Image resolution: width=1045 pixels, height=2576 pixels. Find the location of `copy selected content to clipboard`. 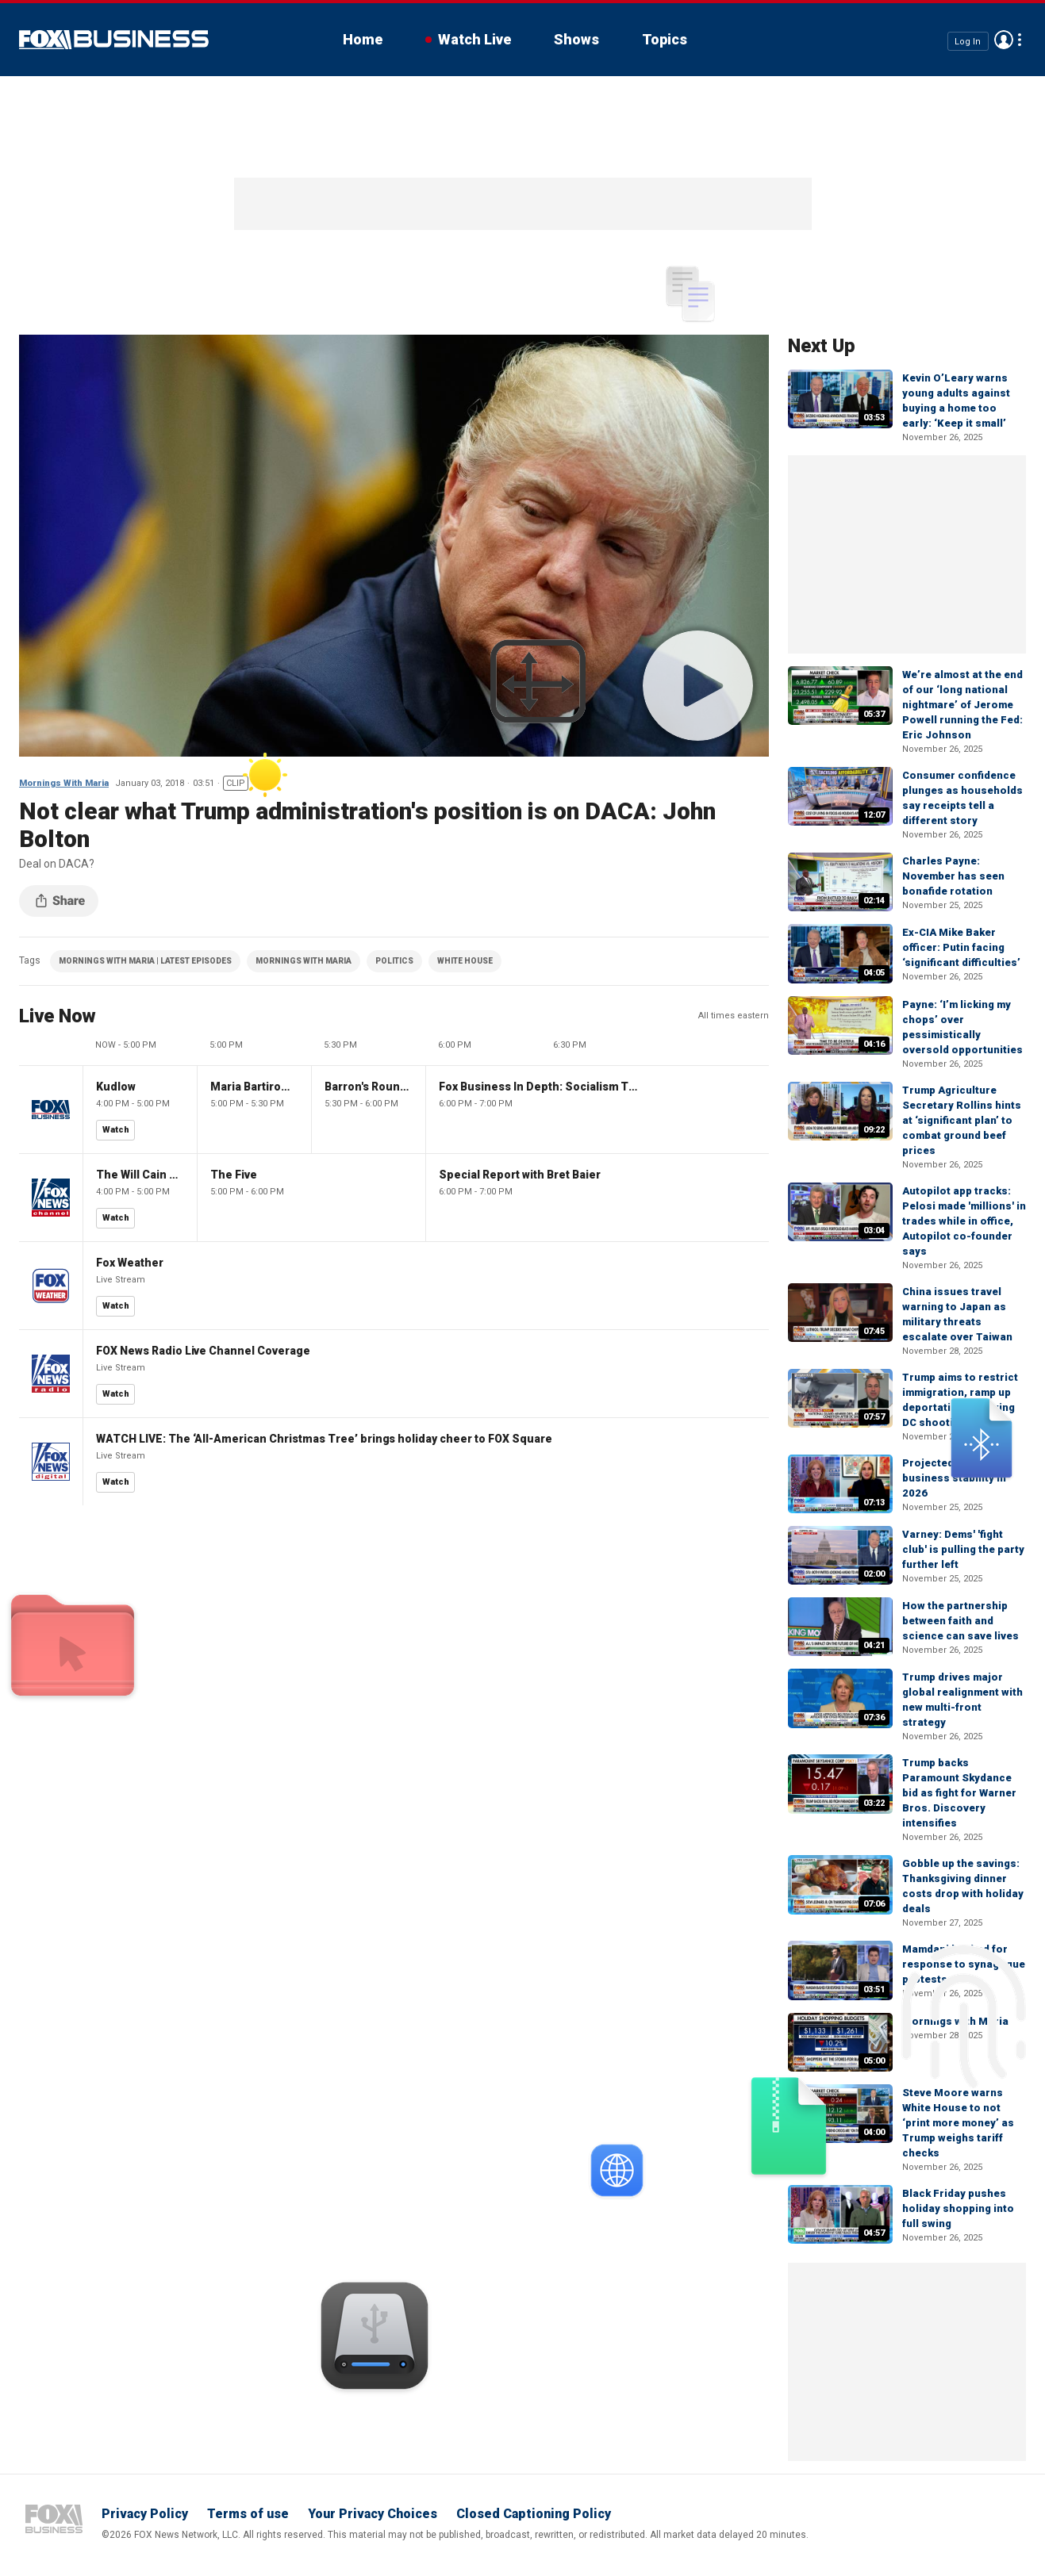

copy selected content to clipboard is located at coordinates (690, 293).